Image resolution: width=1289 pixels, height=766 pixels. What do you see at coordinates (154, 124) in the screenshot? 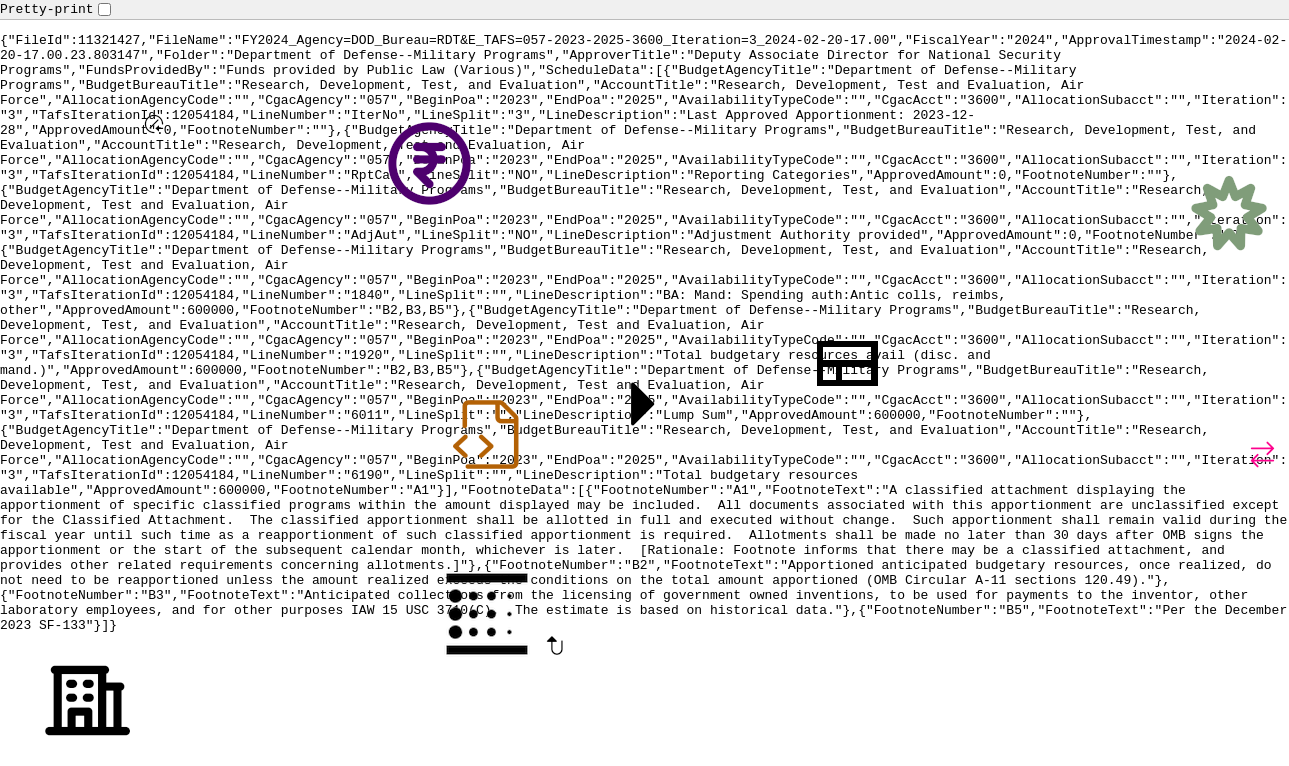
I see `indicates a tracked issue was closed as not planned` at bounding box center [154, 124].